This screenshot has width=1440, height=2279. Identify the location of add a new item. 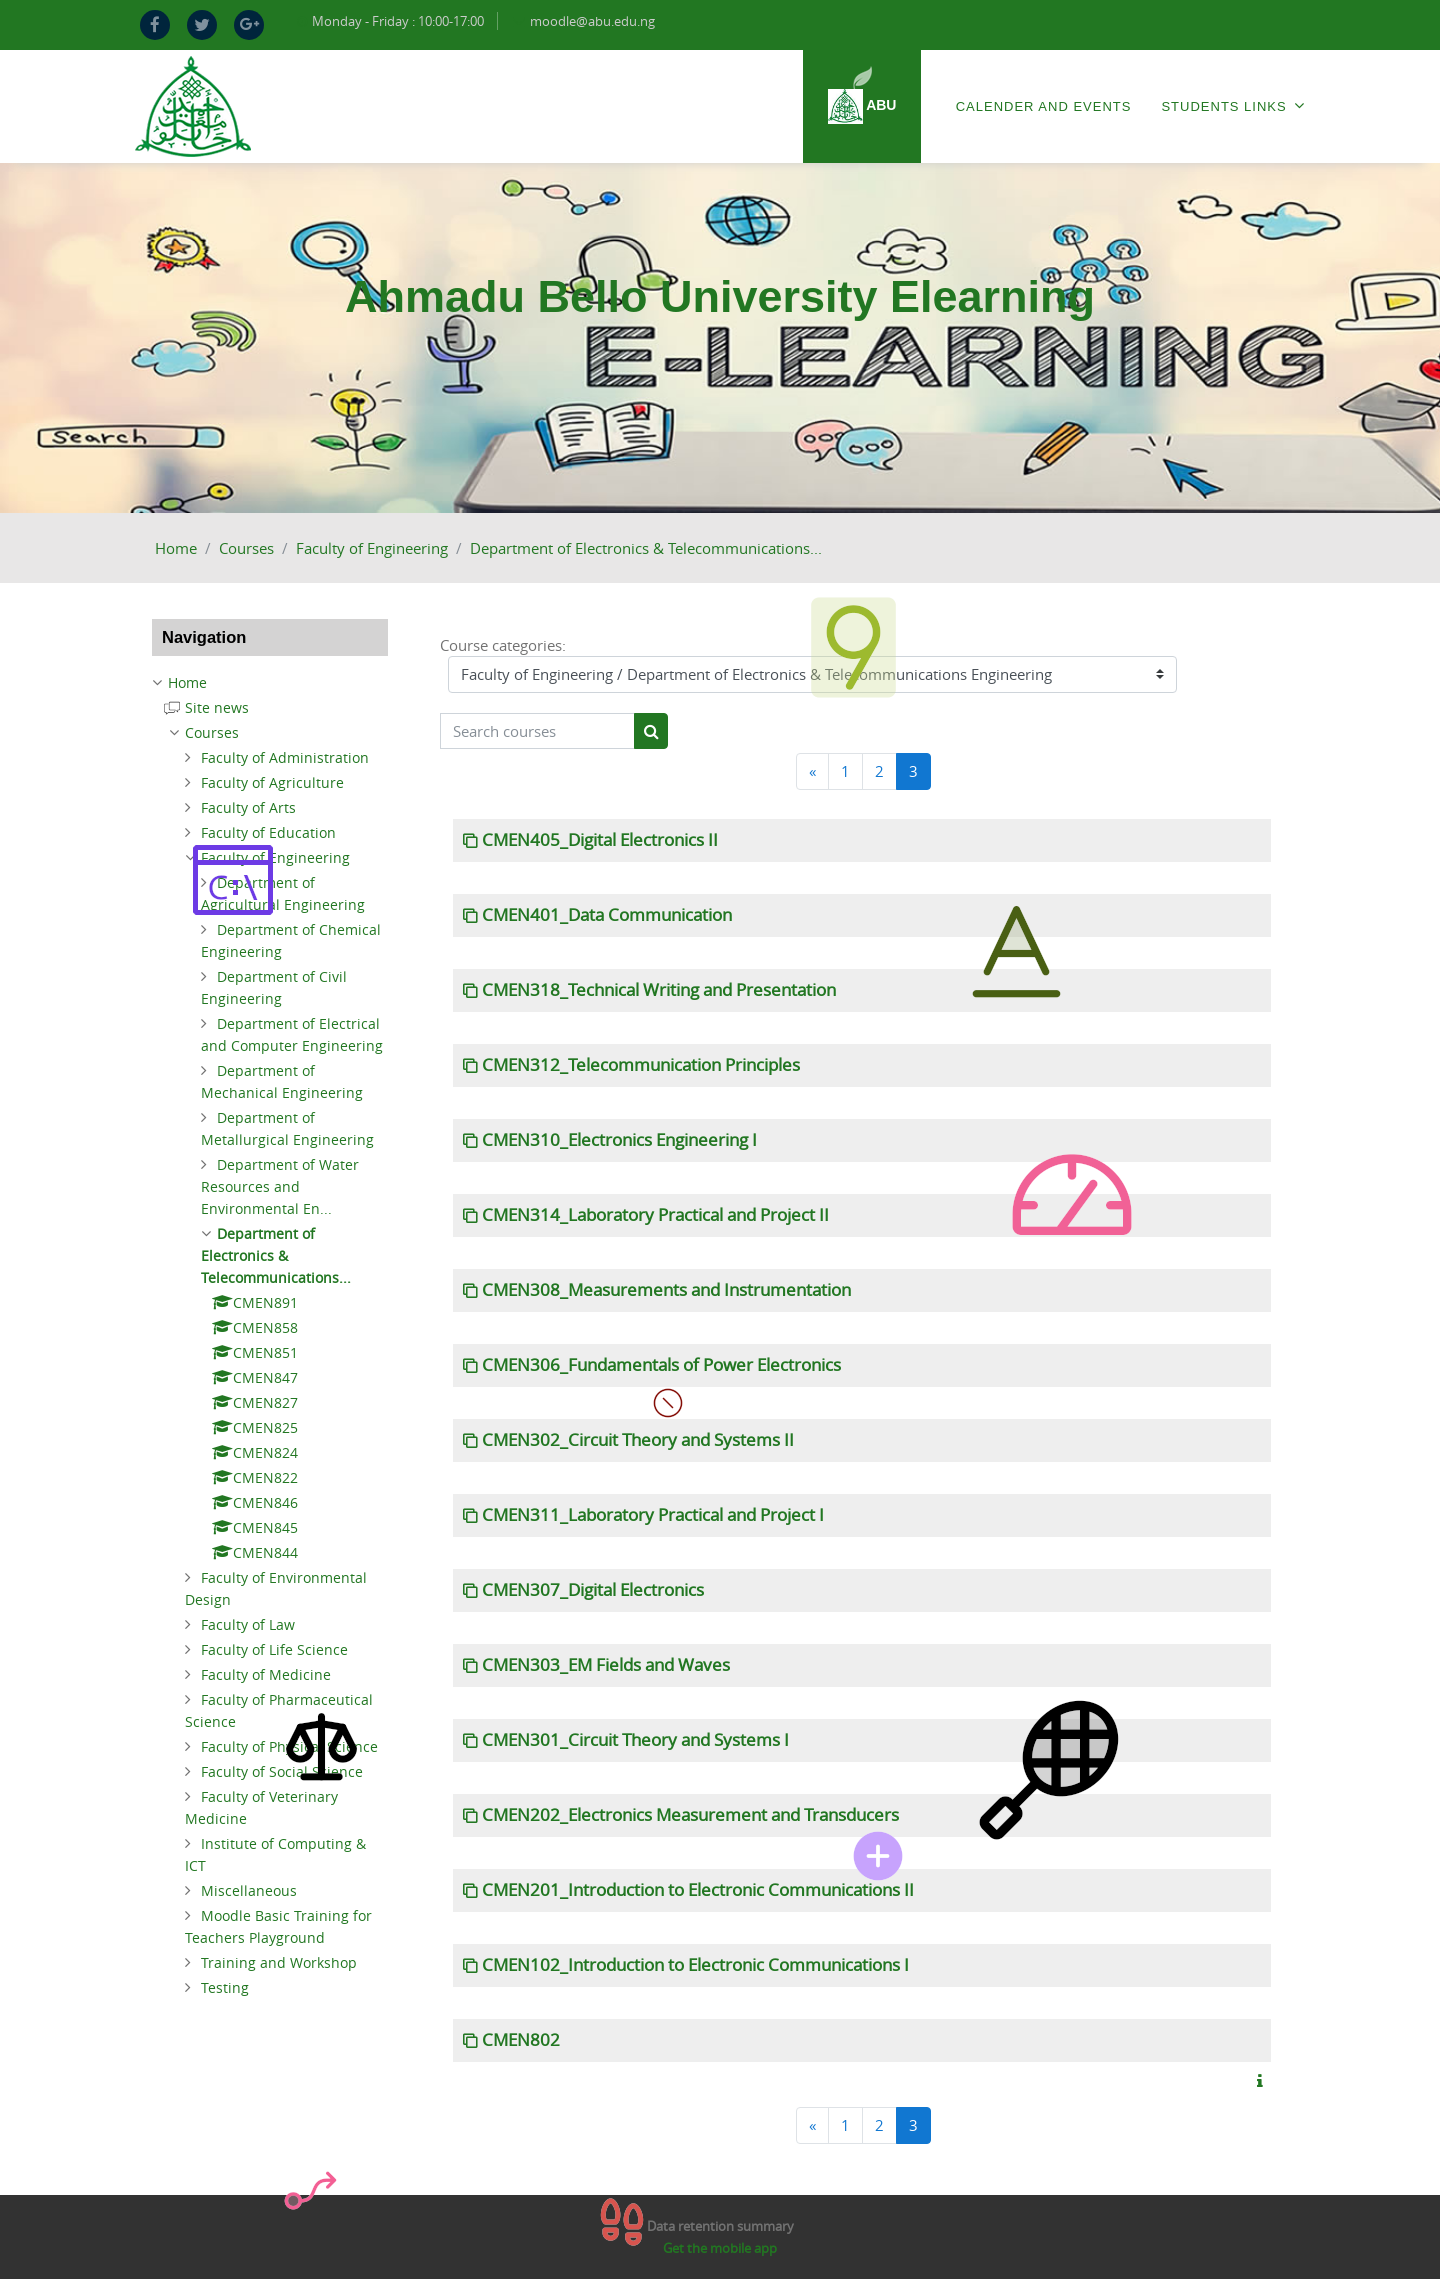
(878, 1856).